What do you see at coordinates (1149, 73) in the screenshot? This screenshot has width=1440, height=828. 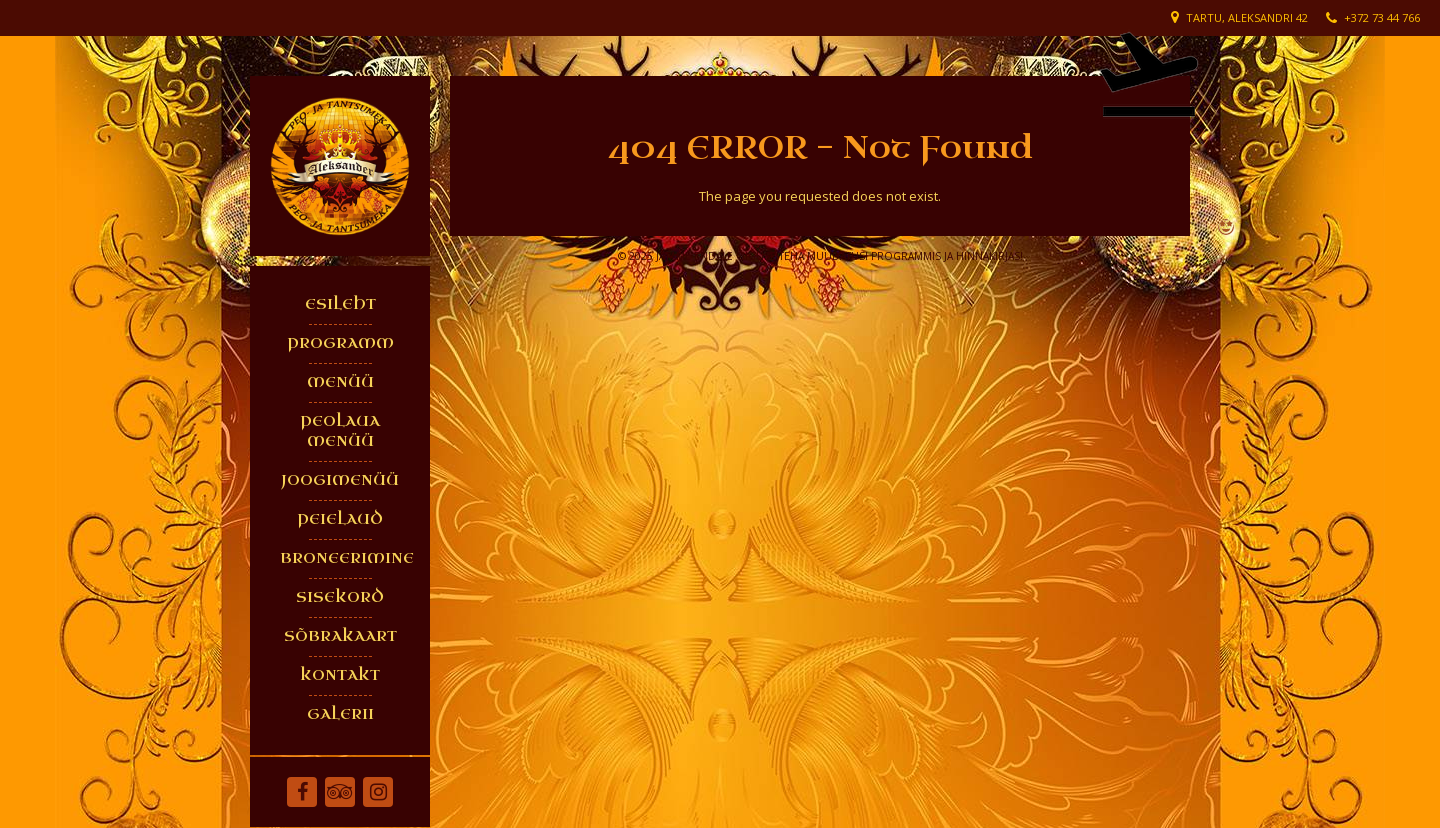 I see `view flight departure information` at bounding box center [1149, 73].